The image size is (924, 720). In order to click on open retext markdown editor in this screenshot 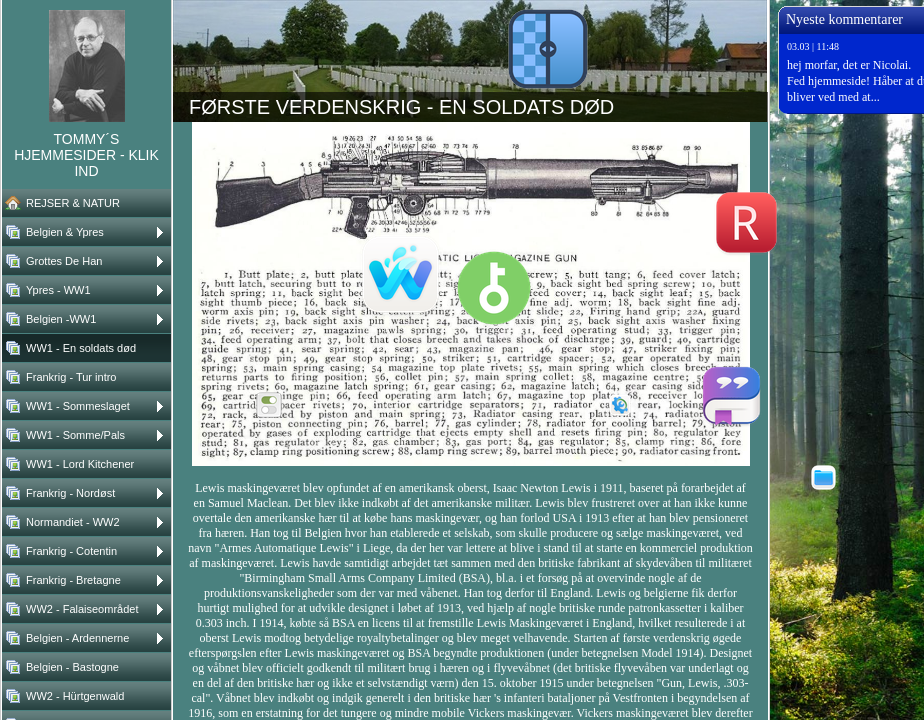, I will do `click(746, 222)`.